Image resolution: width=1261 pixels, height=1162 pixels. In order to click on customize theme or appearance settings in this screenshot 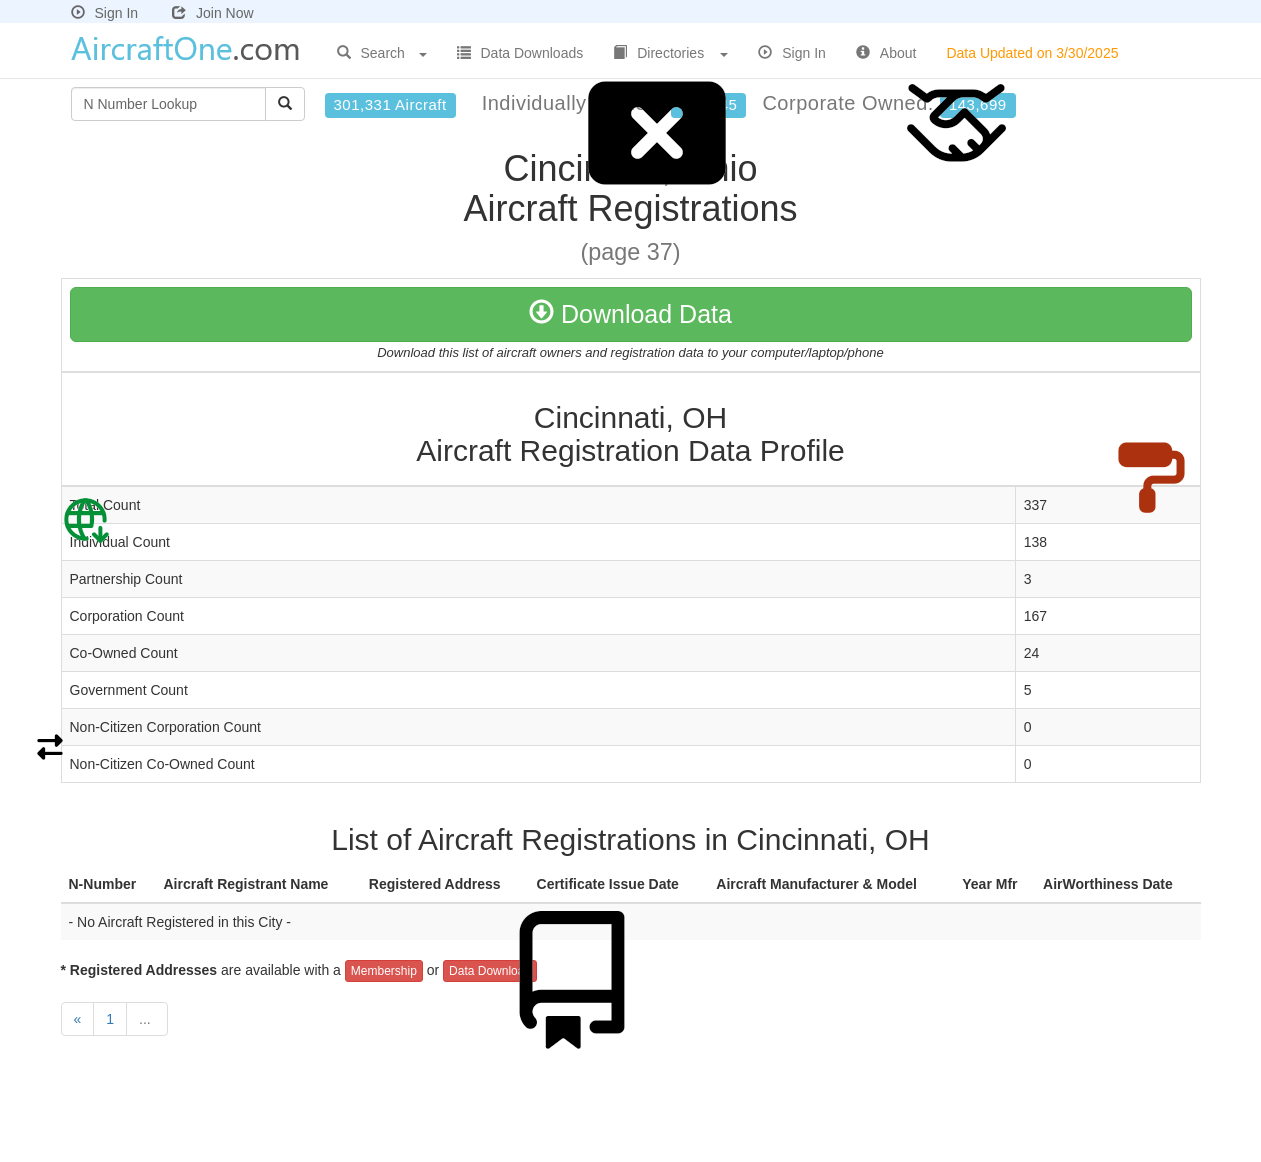, I will do `click(1151, 475)`.